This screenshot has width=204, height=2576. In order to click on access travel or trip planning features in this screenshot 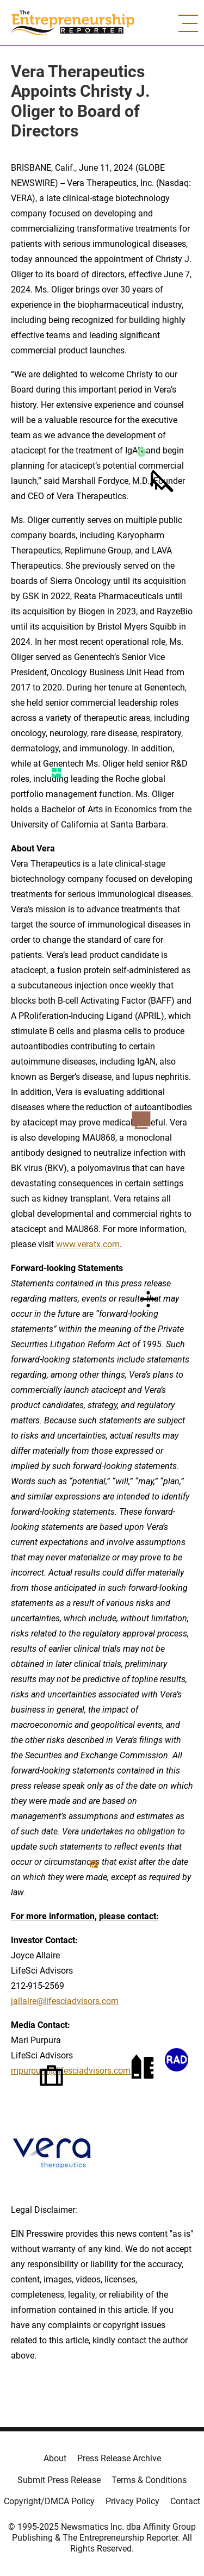, I will do `click(51, 2075)`.